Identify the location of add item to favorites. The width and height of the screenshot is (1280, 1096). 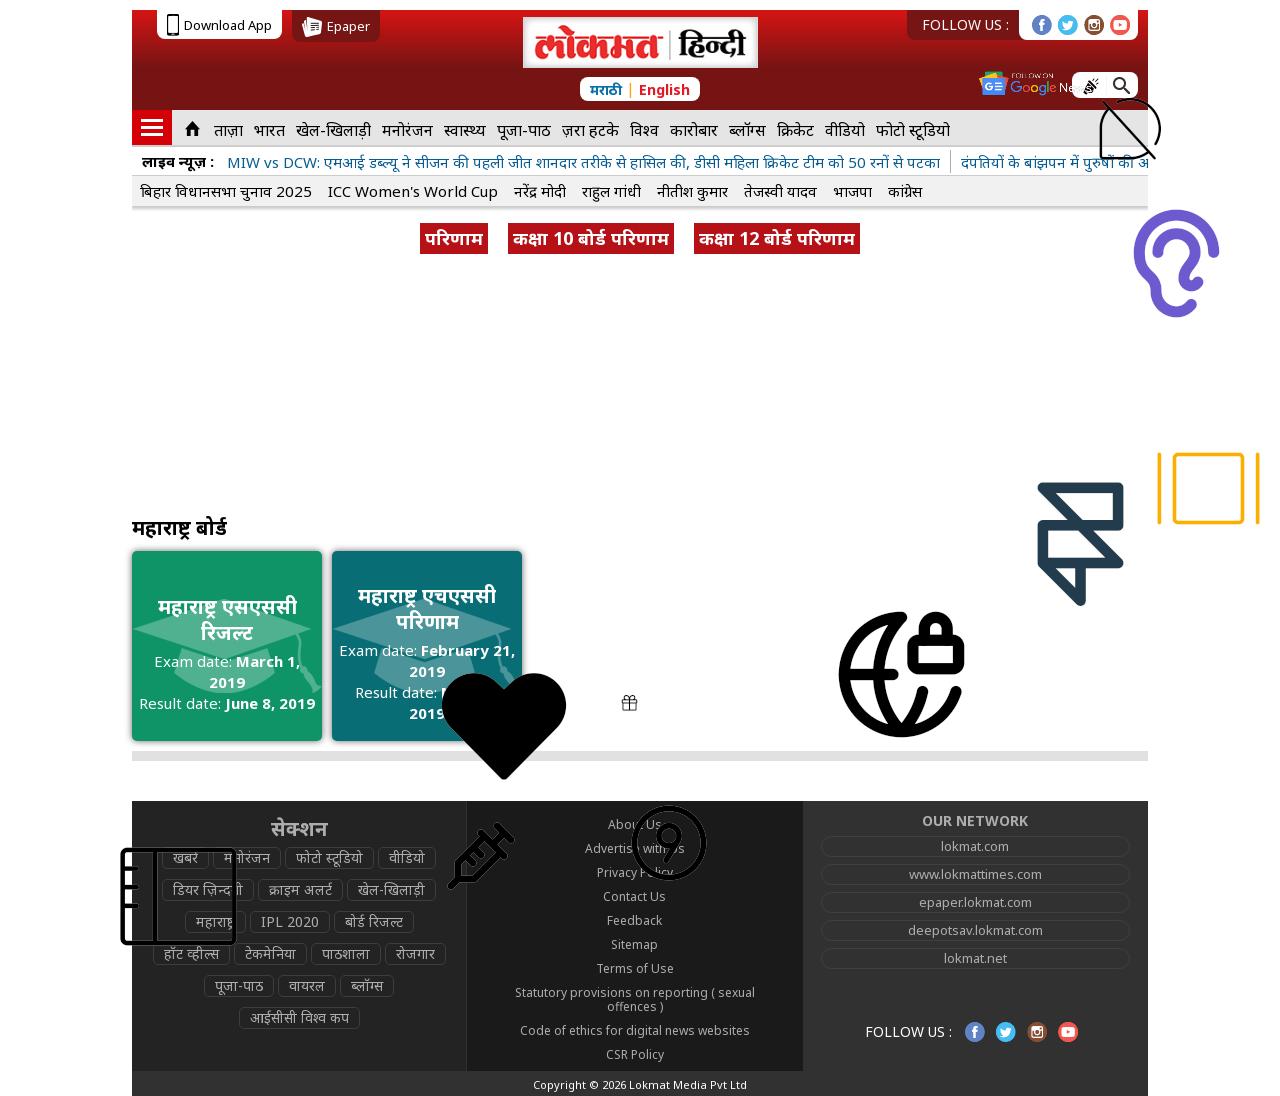
(504, 722).